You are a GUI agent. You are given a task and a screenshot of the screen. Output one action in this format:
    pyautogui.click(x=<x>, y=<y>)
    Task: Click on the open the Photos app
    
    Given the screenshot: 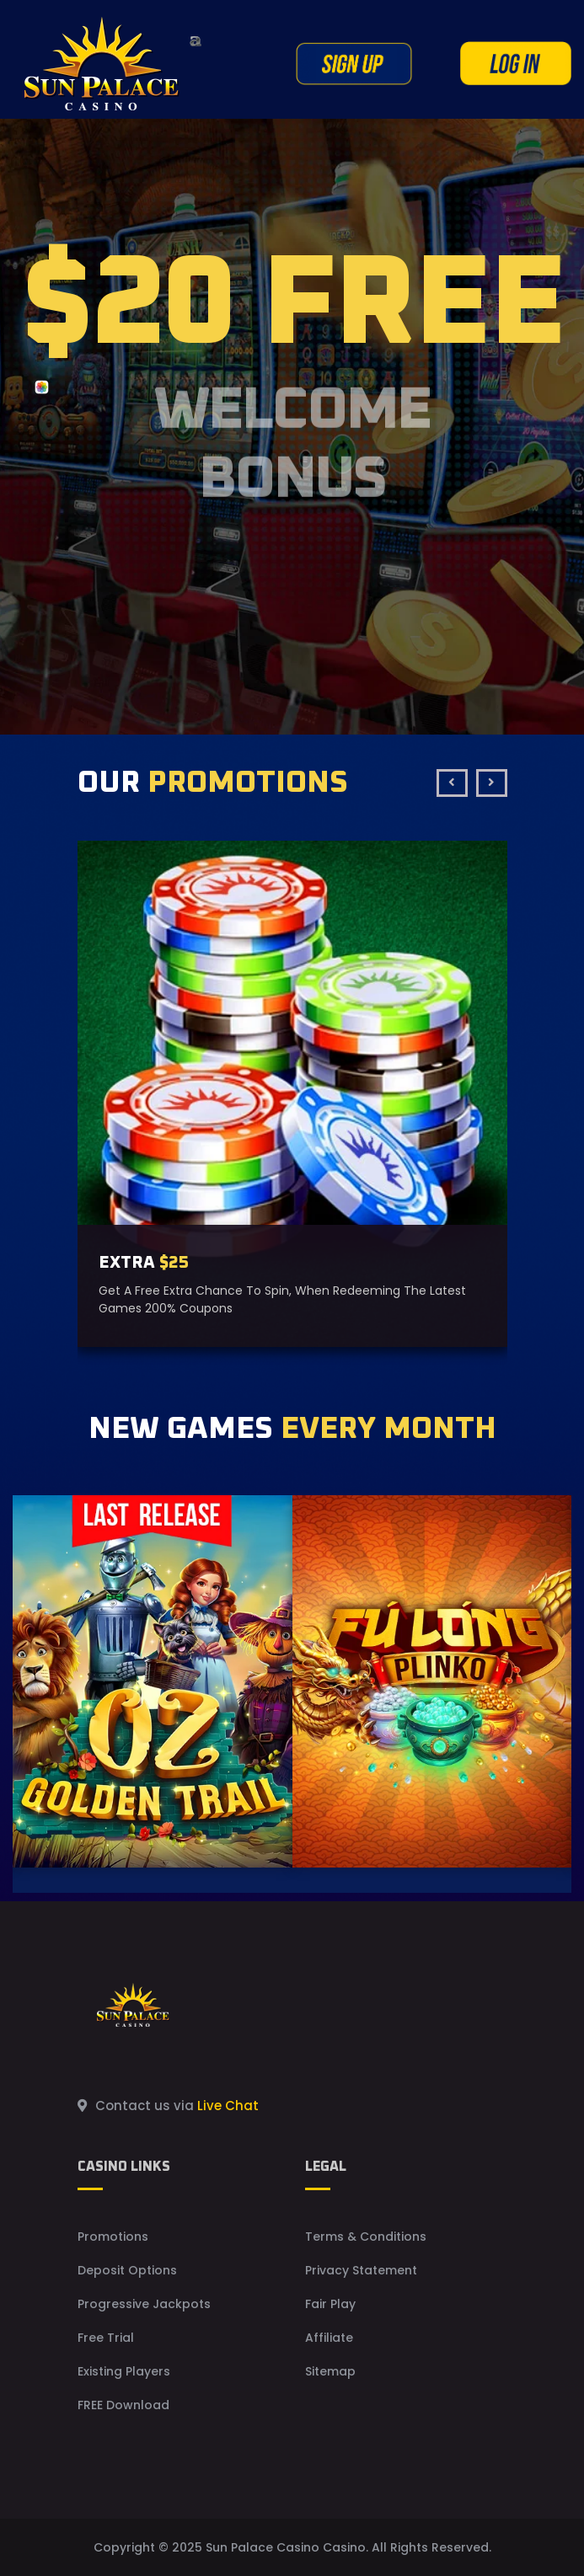 What is the action you would take?
    pyautogui.click(x=41, y=387)
    